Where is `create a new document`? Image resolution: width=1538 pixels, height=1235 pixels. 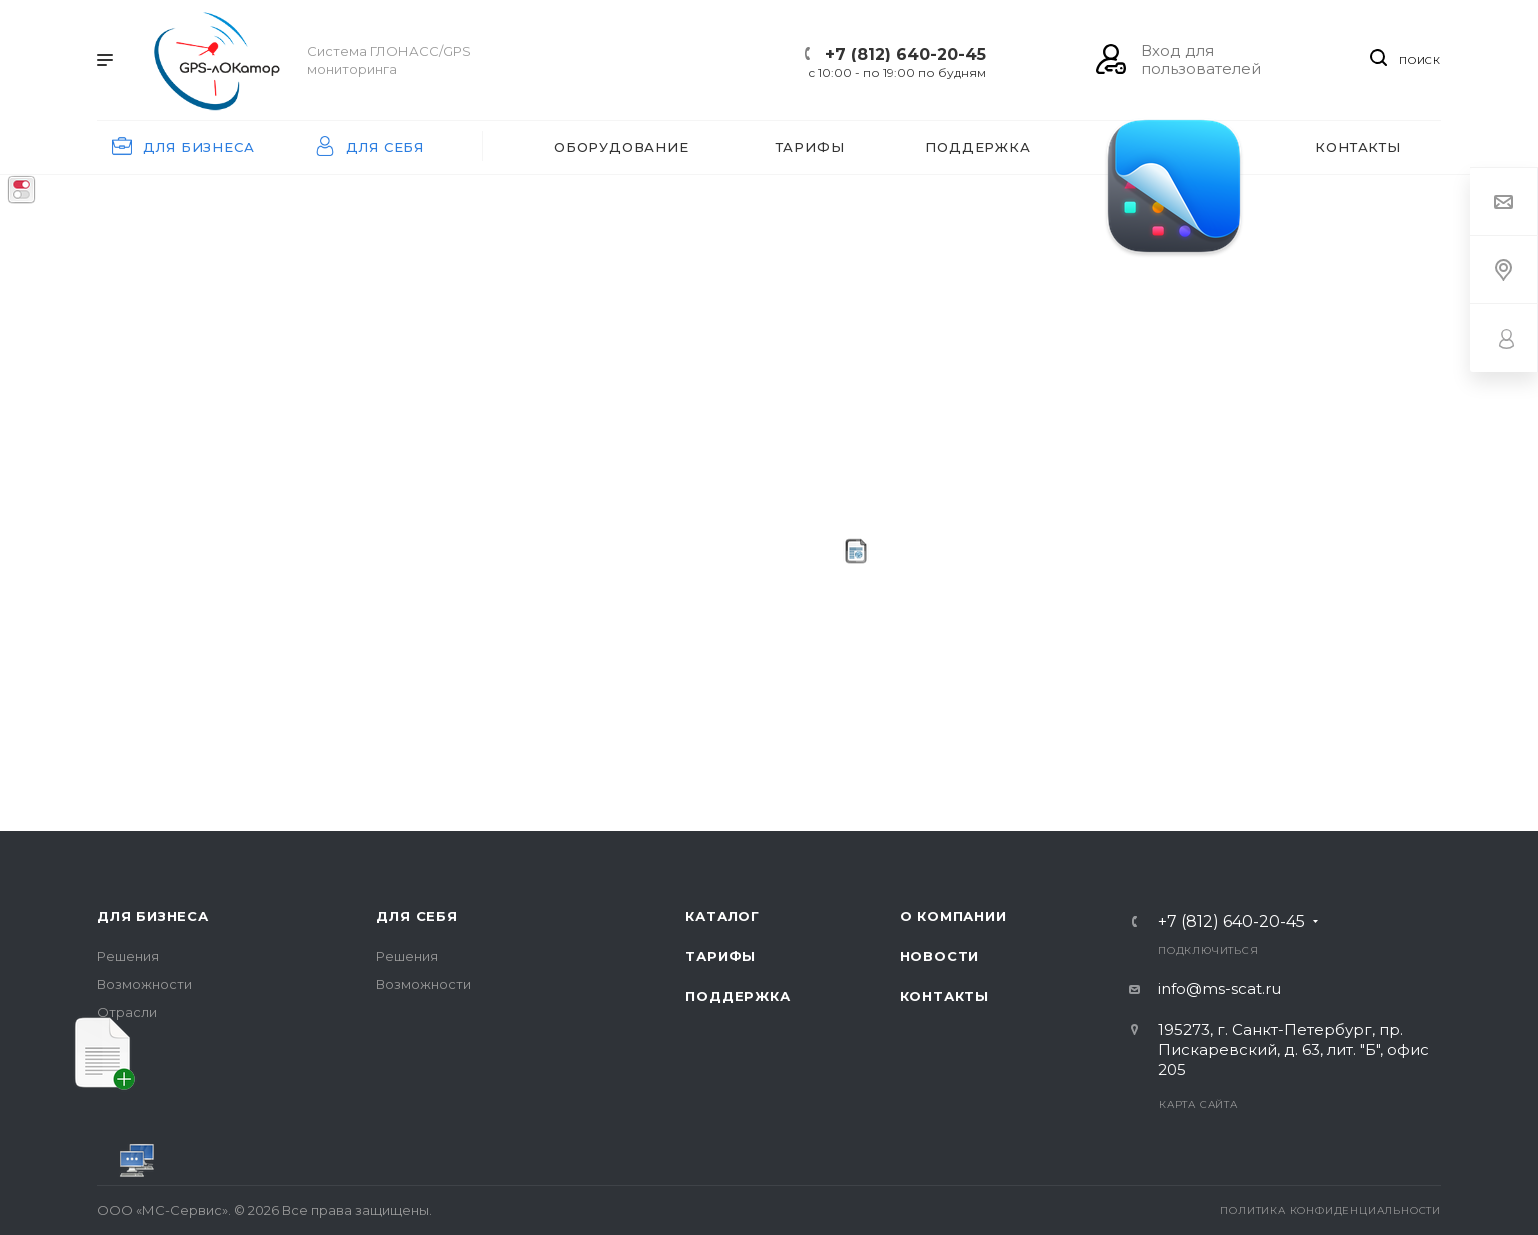
create a new document is located at coordinates (102, 1052).